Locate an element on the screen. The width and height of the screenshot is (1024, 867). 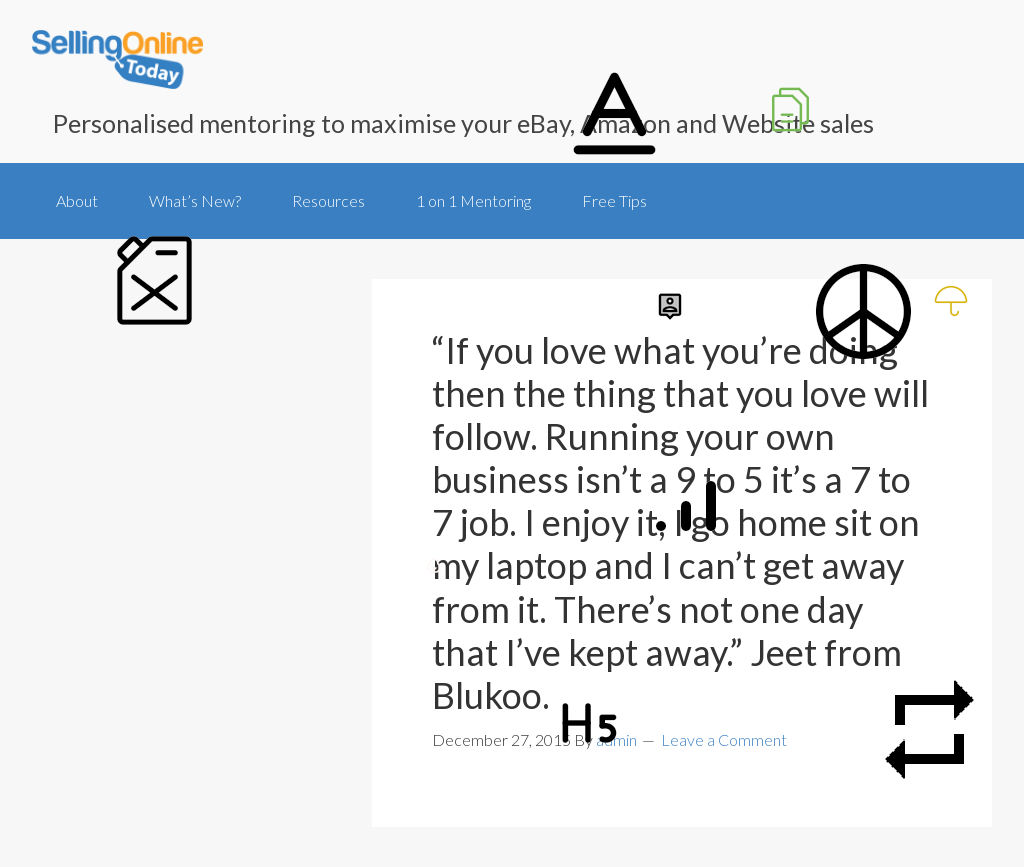
indicates a peaceful or non-violent mode/setting is located at coordinates (863, 311).